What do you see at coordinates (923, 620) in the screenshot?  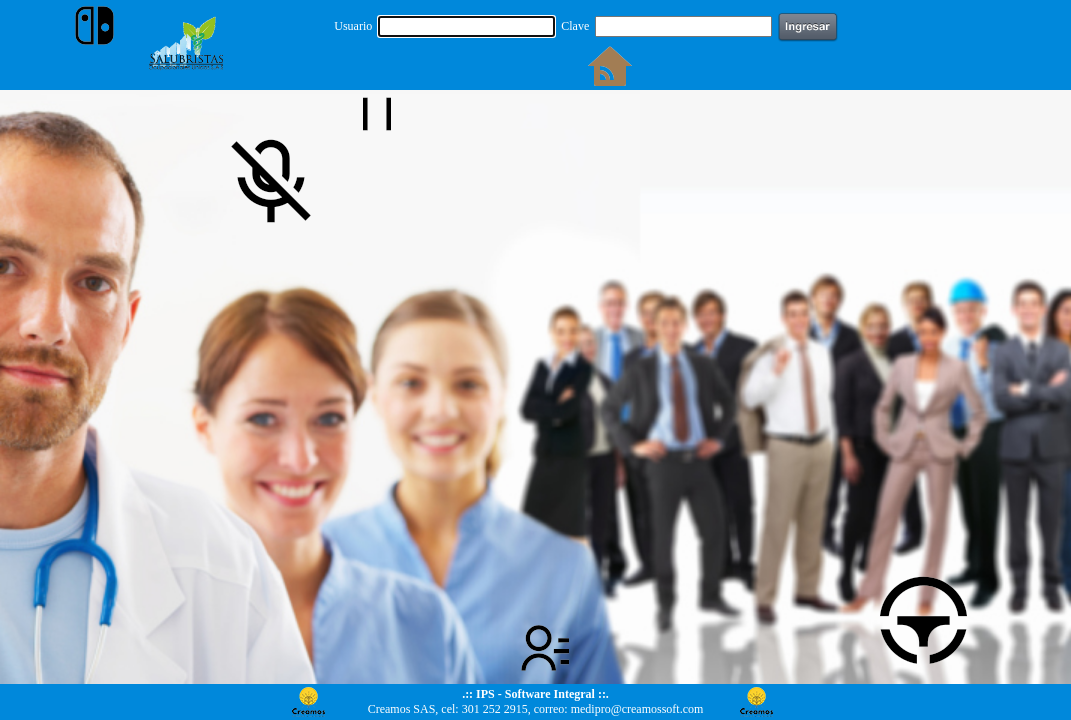 I see `access driving or navigation mode` at bounding box center [923, 620].